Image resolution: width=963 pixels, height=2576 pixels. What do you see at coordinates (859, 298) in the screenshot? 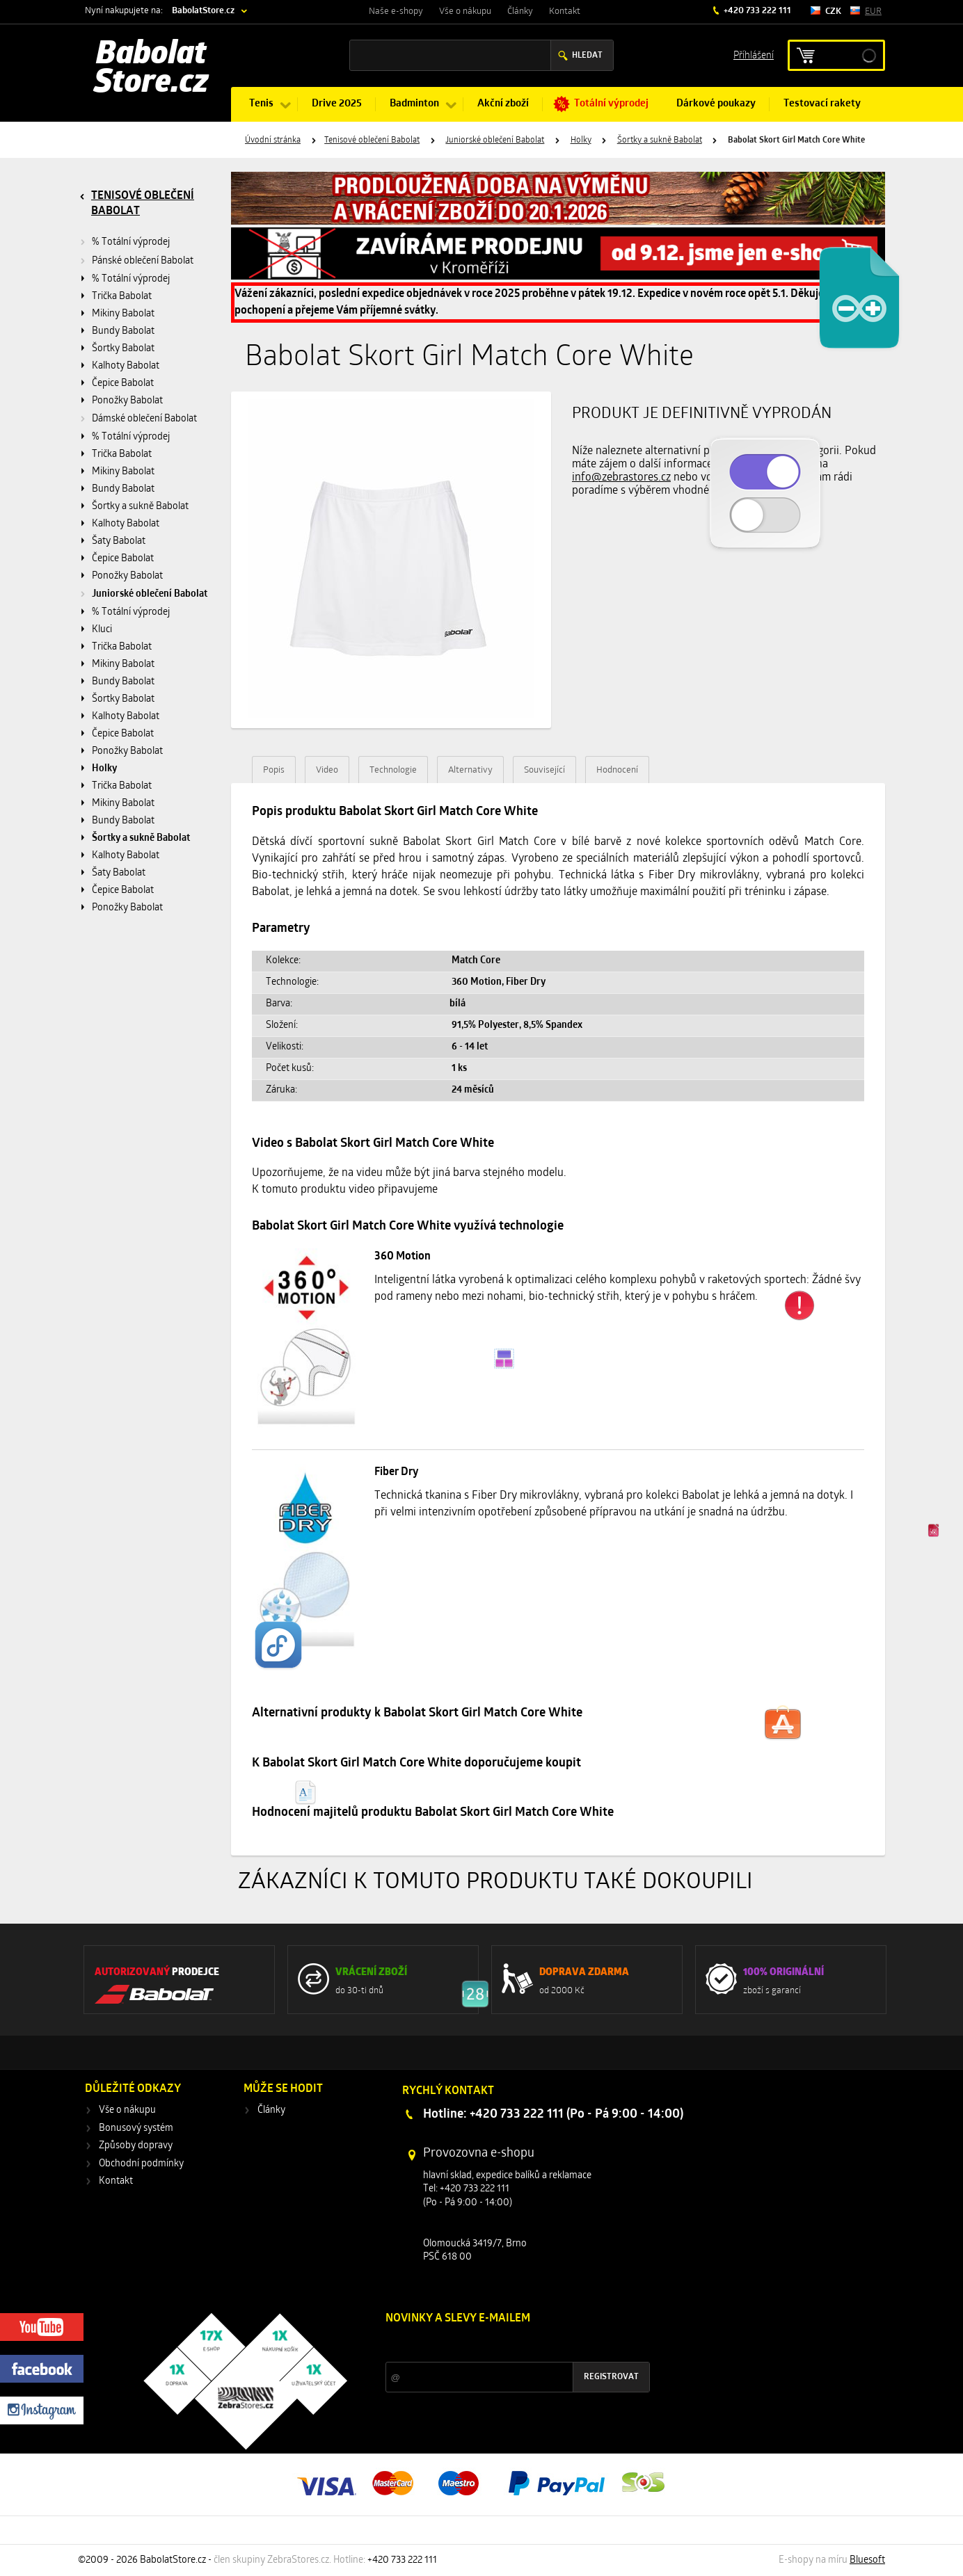
I see `an arduino sketch or code file` at bounding box center [859, 298].